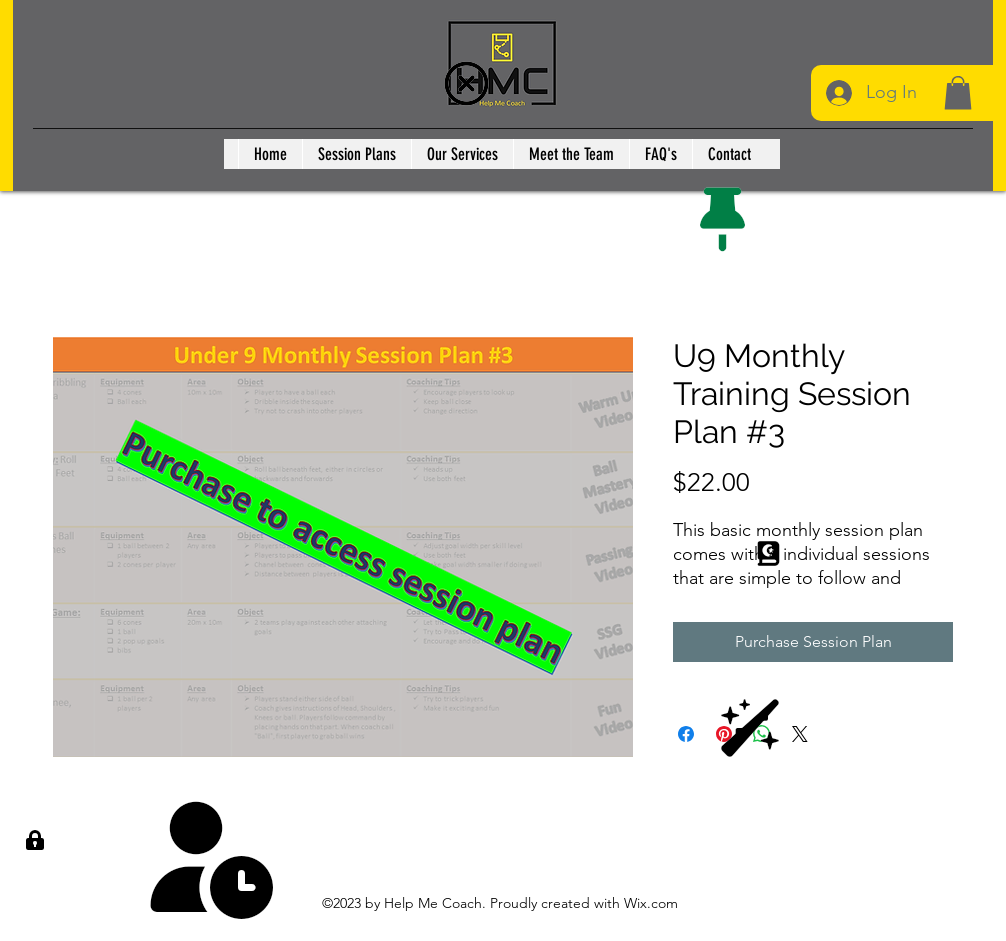 The image size is (1006, 941). I want to click on apply magic or automatic enhancements, so click(750, 728).